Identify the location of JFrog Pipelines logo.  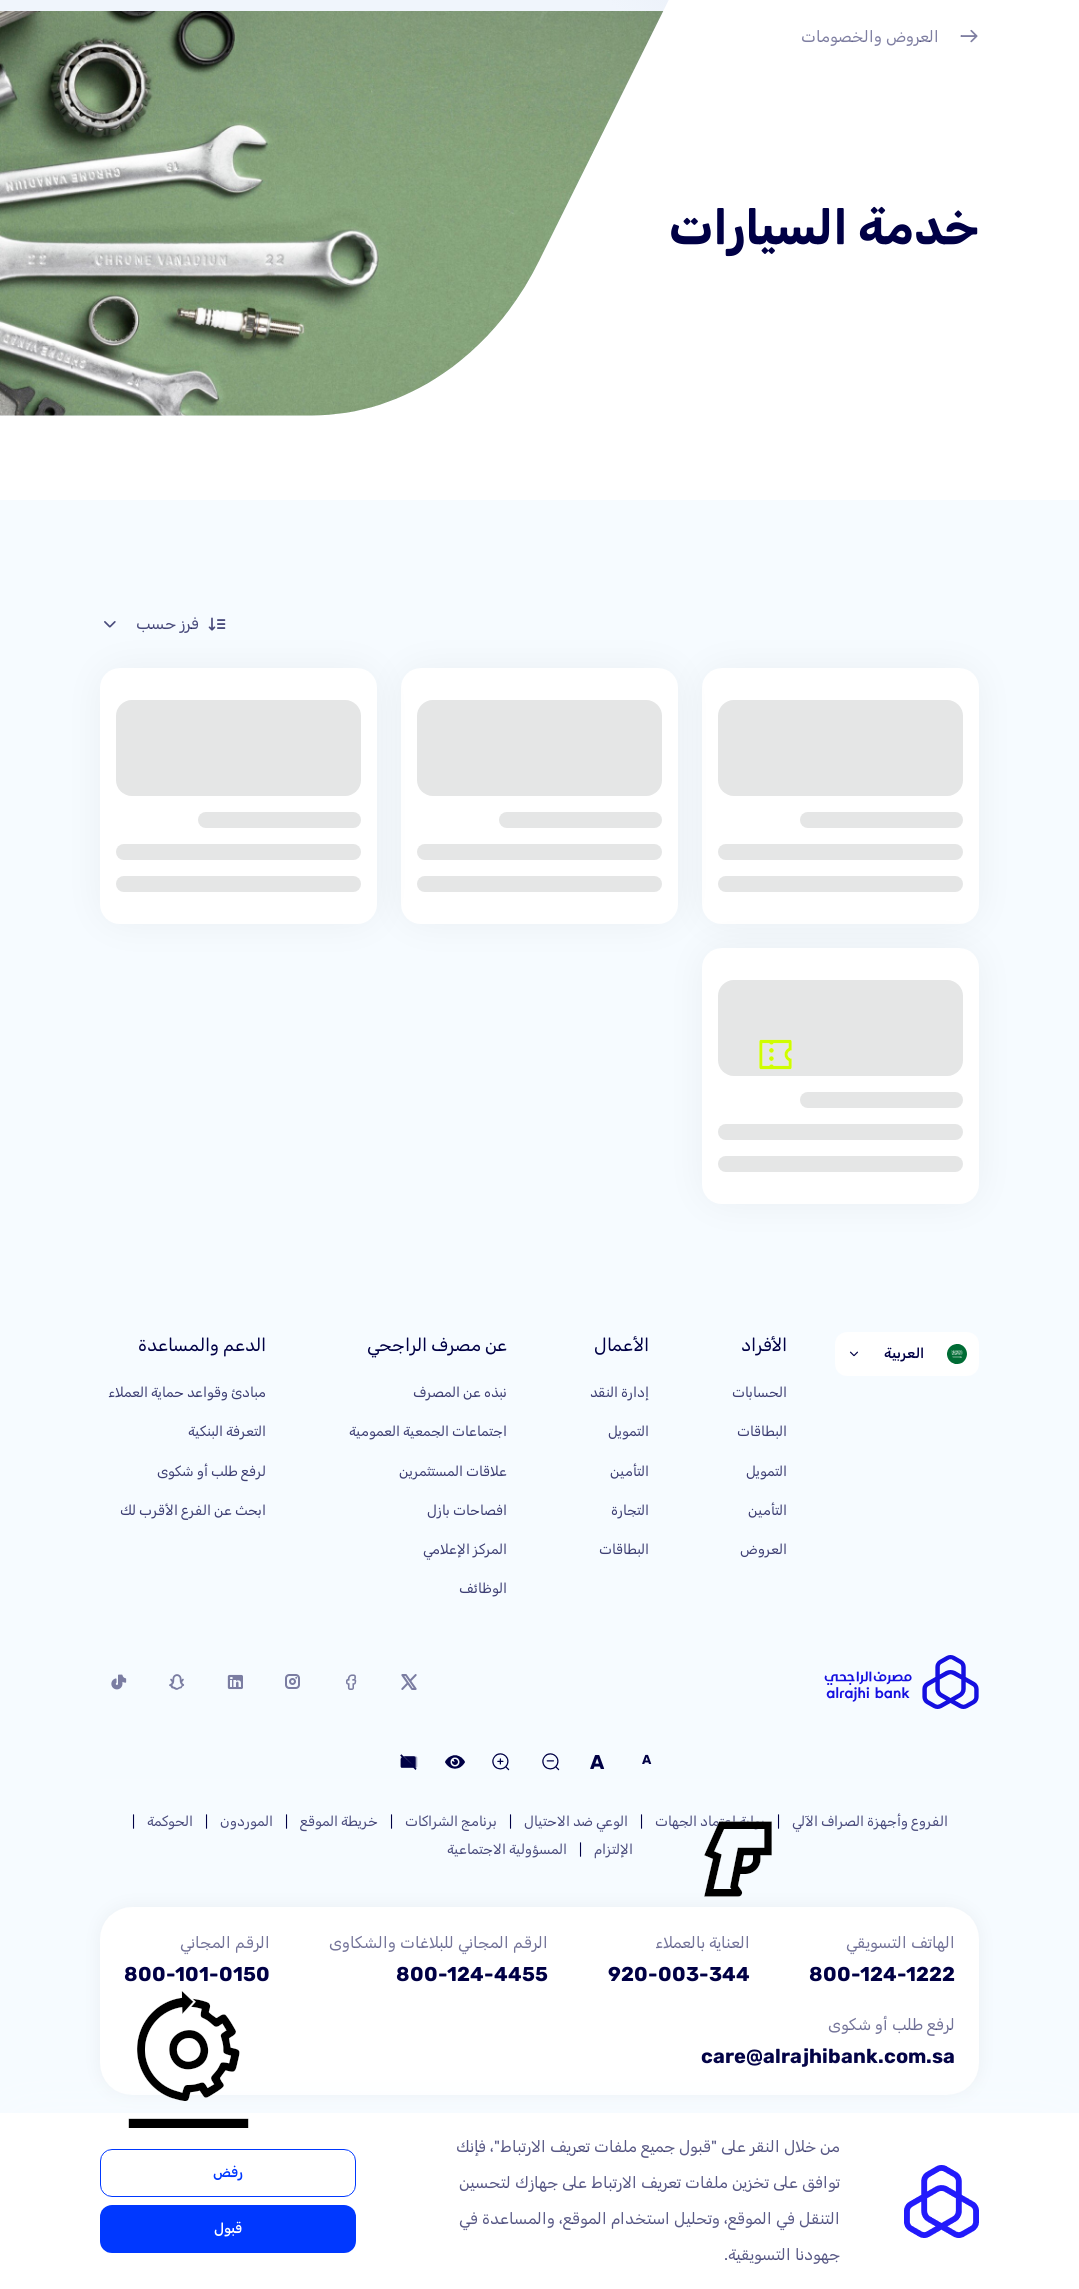
(188, 2059).